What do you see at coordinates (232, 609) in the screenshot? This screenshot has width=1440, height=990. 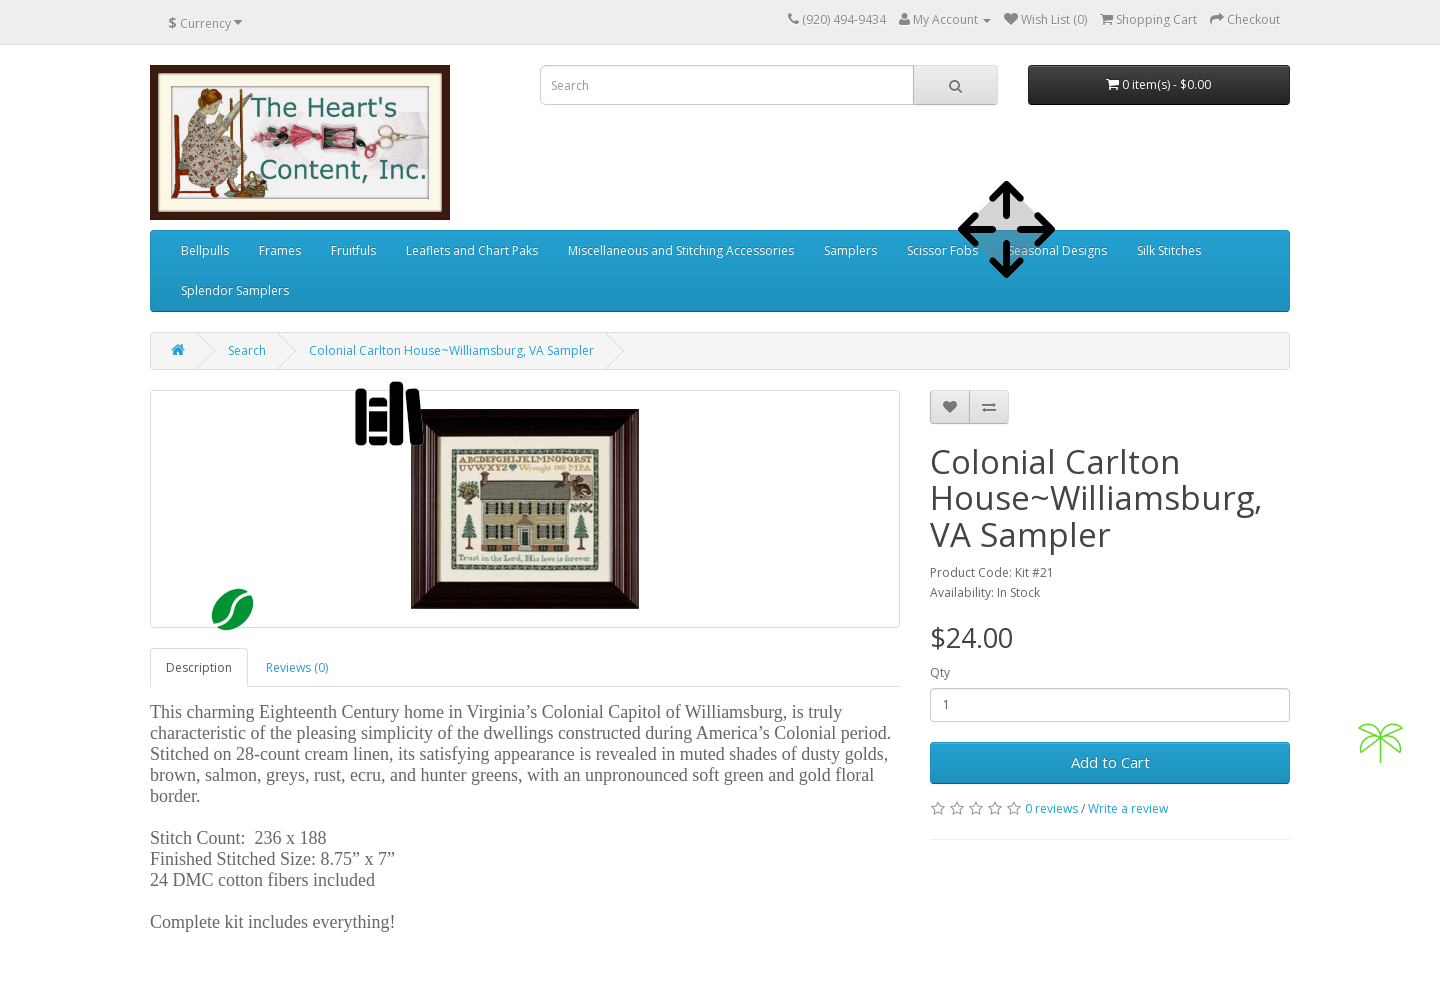 I see `browse coffee shops or cafés nearby` at bounding box center [232, 609].